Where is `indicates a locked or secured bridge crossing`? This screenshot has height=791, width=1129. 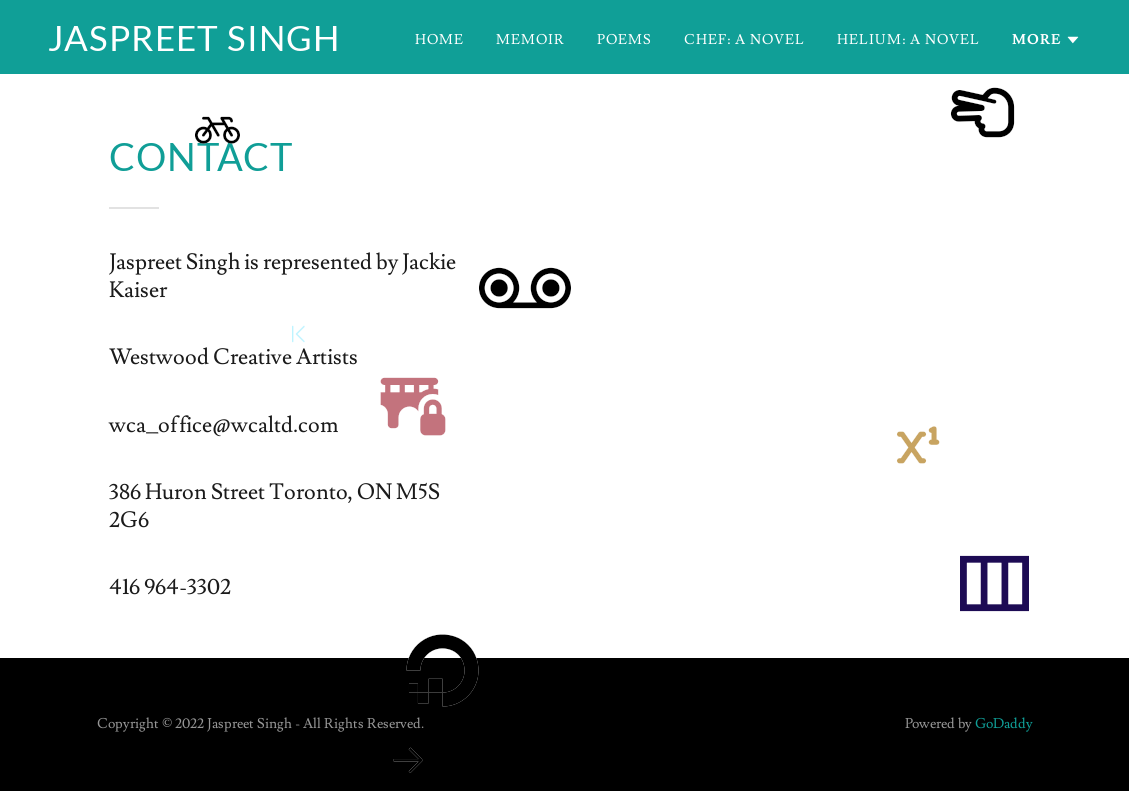
indicates a locked or secured bridge crossing is located at coordinates (413, 403).